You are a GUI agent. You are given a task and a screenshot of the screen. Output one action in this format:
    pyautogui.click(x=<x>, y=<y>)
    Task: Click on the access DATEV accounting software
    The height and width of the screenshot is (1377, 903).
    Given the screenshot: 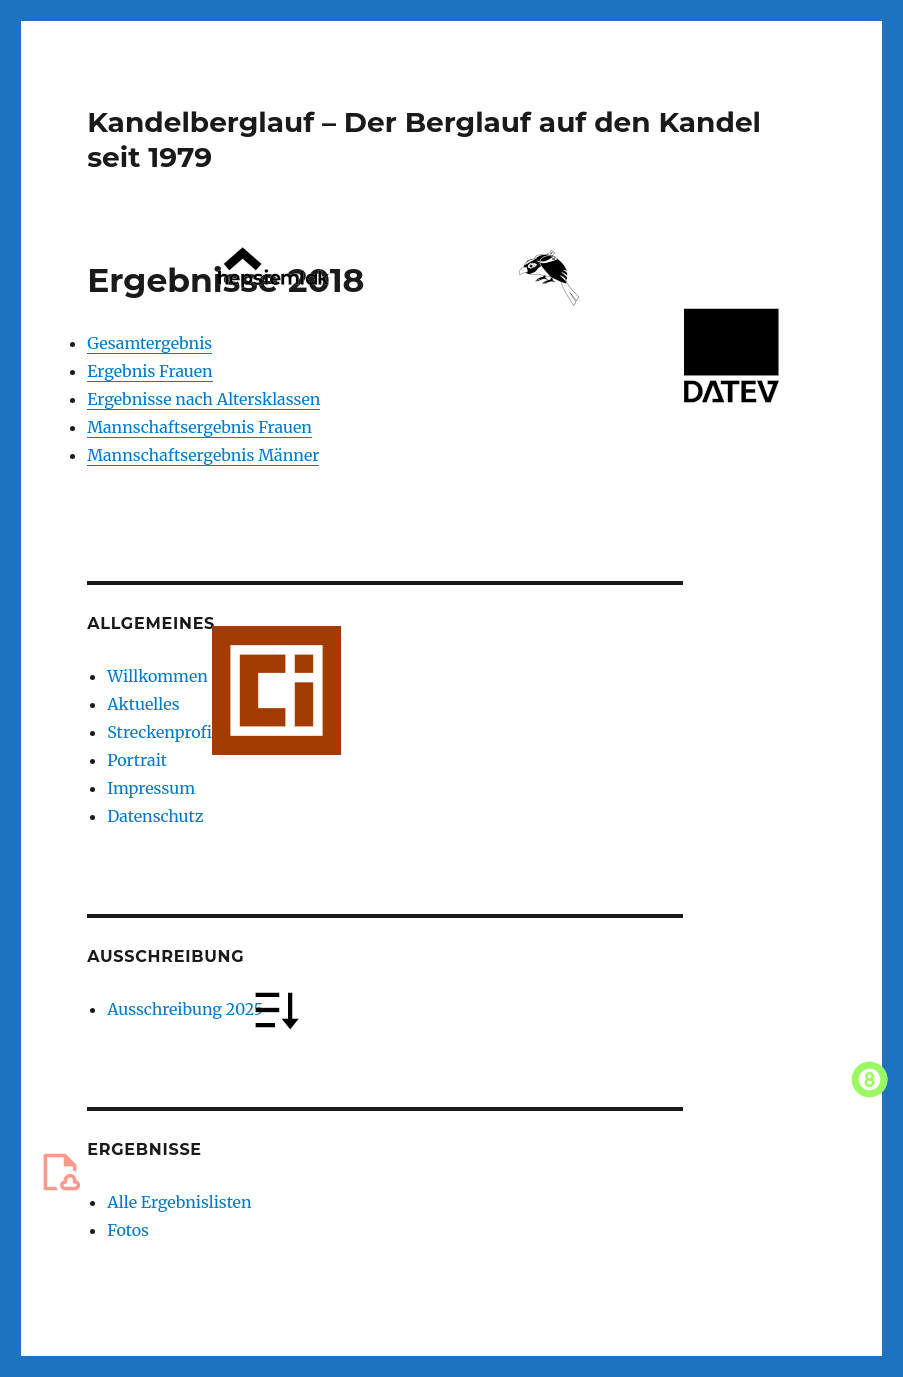 What is the action you would take?
    pyautogui.click(x=731, y=355)
    